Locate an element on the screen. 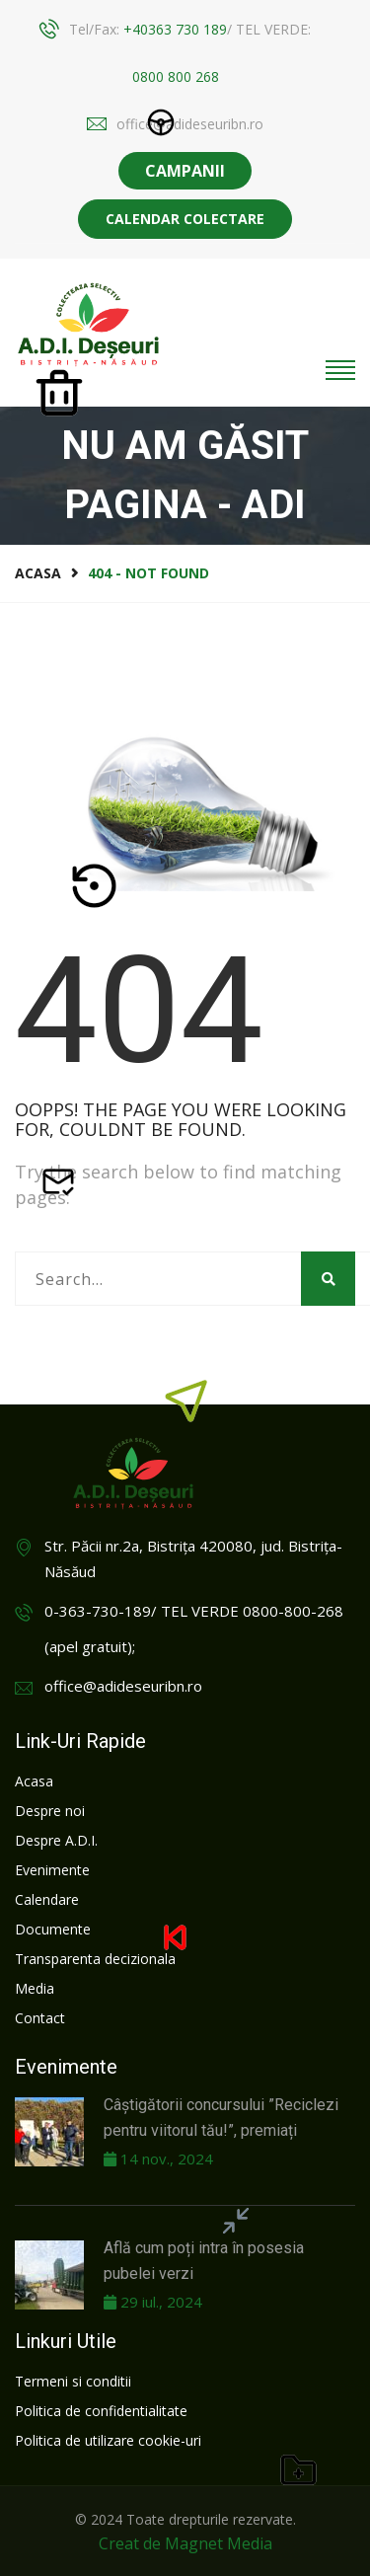 This screenshot has width=370, height=2576. access vehicle or driving controls is located at coordinates (161, 122).